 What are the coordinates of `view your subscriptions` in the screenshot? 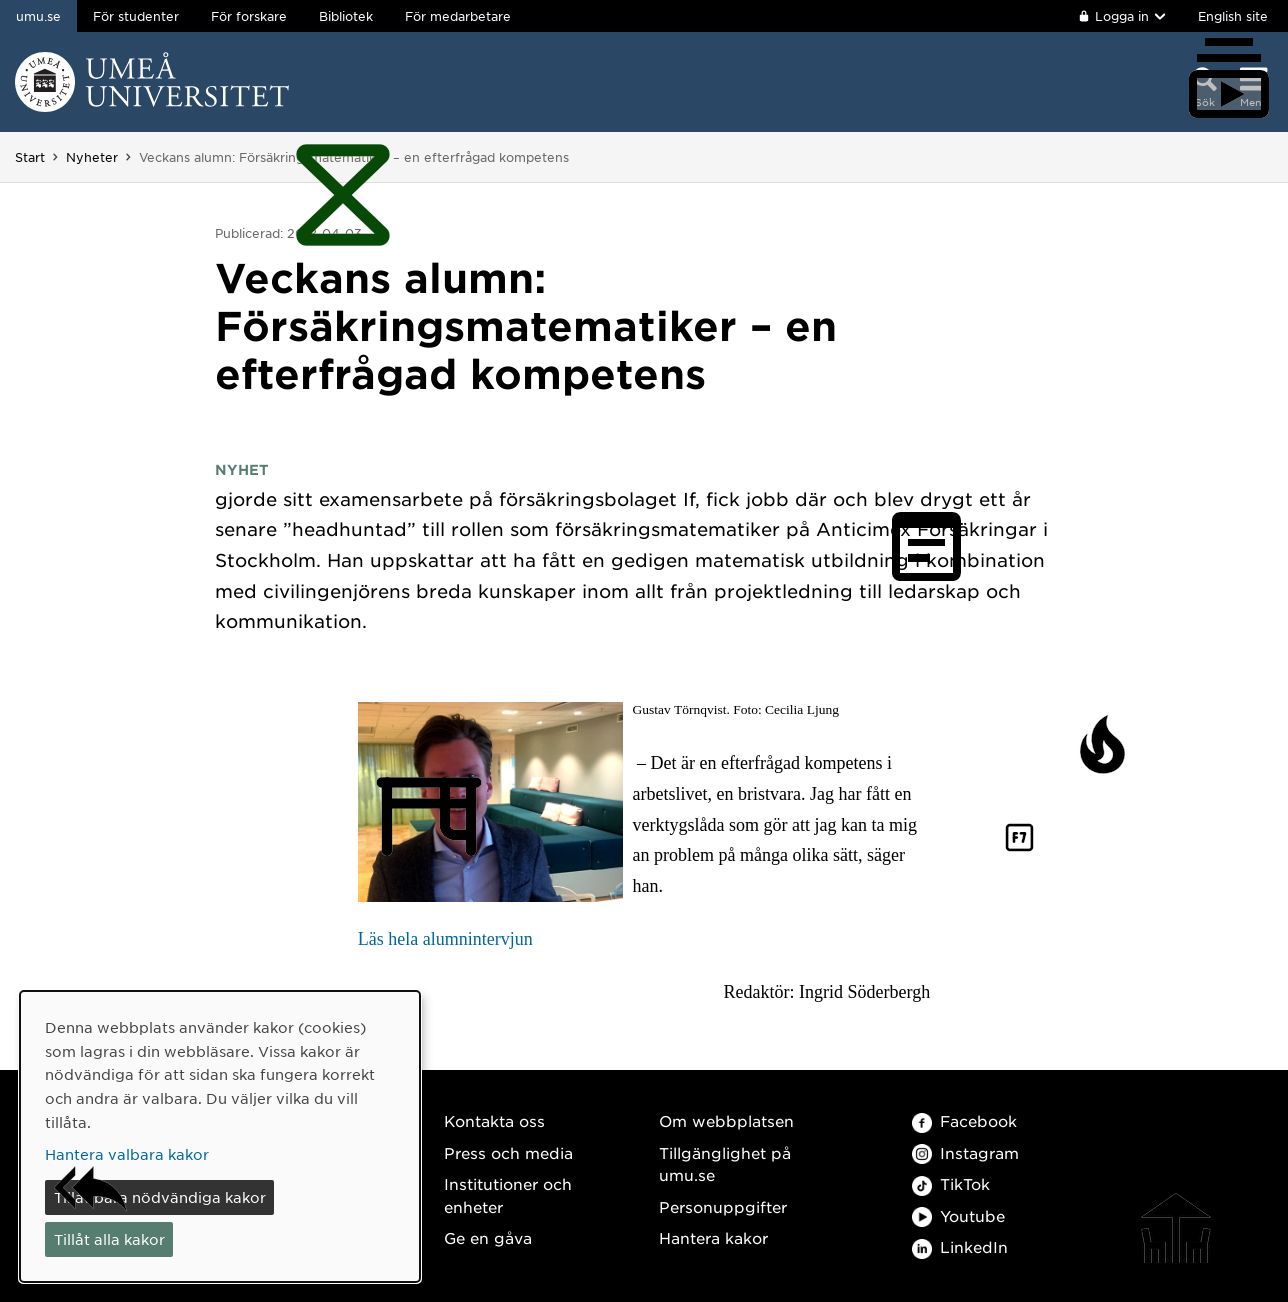 It's located at (1229, 78).